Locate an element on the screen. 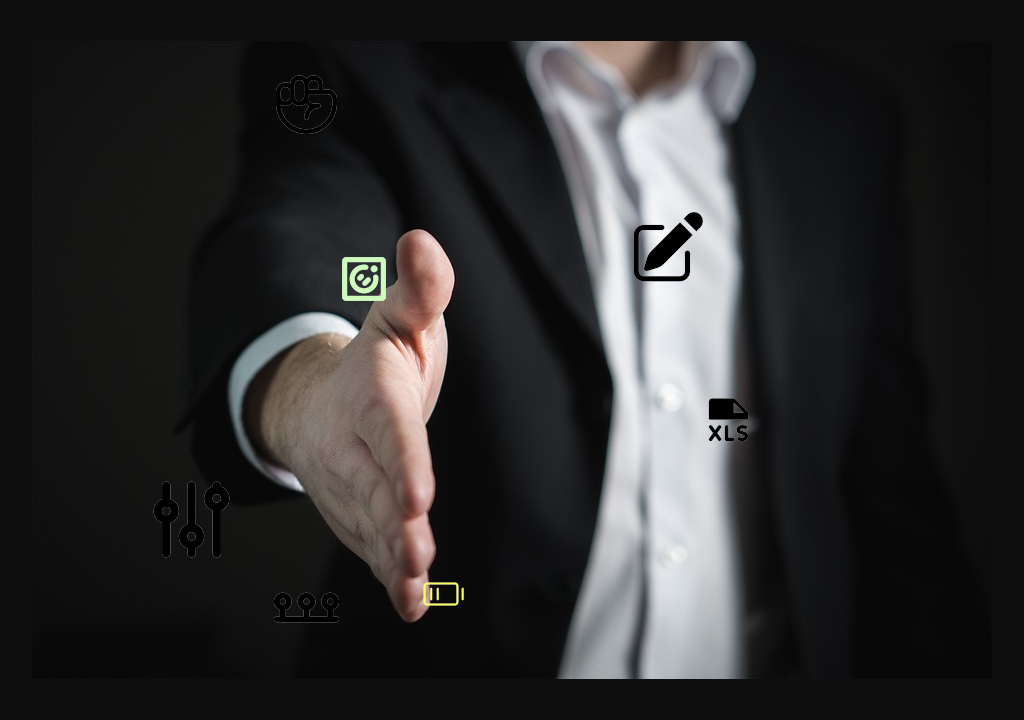 This screenshot has width=1024, height=720. view bus network topology is located at coordinates (306, 607).